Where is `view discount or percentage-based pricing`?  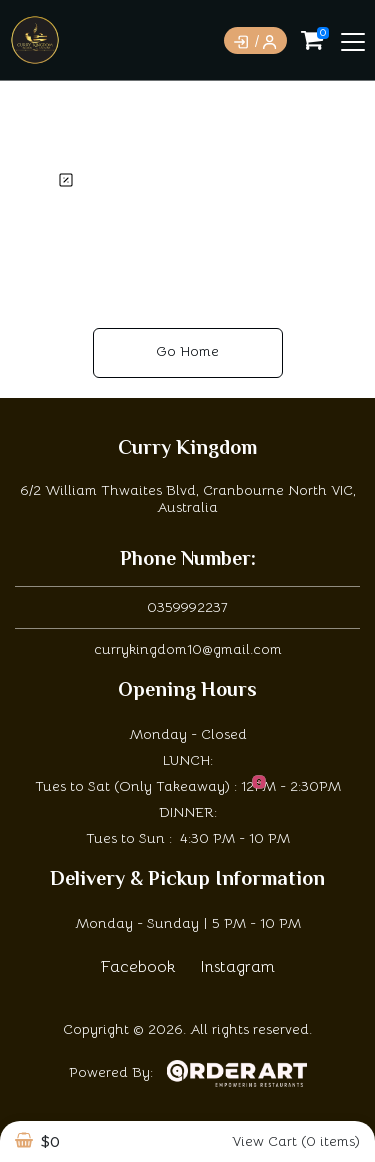
view discount or percentage-based pricing is located at coordinates (66, 180).